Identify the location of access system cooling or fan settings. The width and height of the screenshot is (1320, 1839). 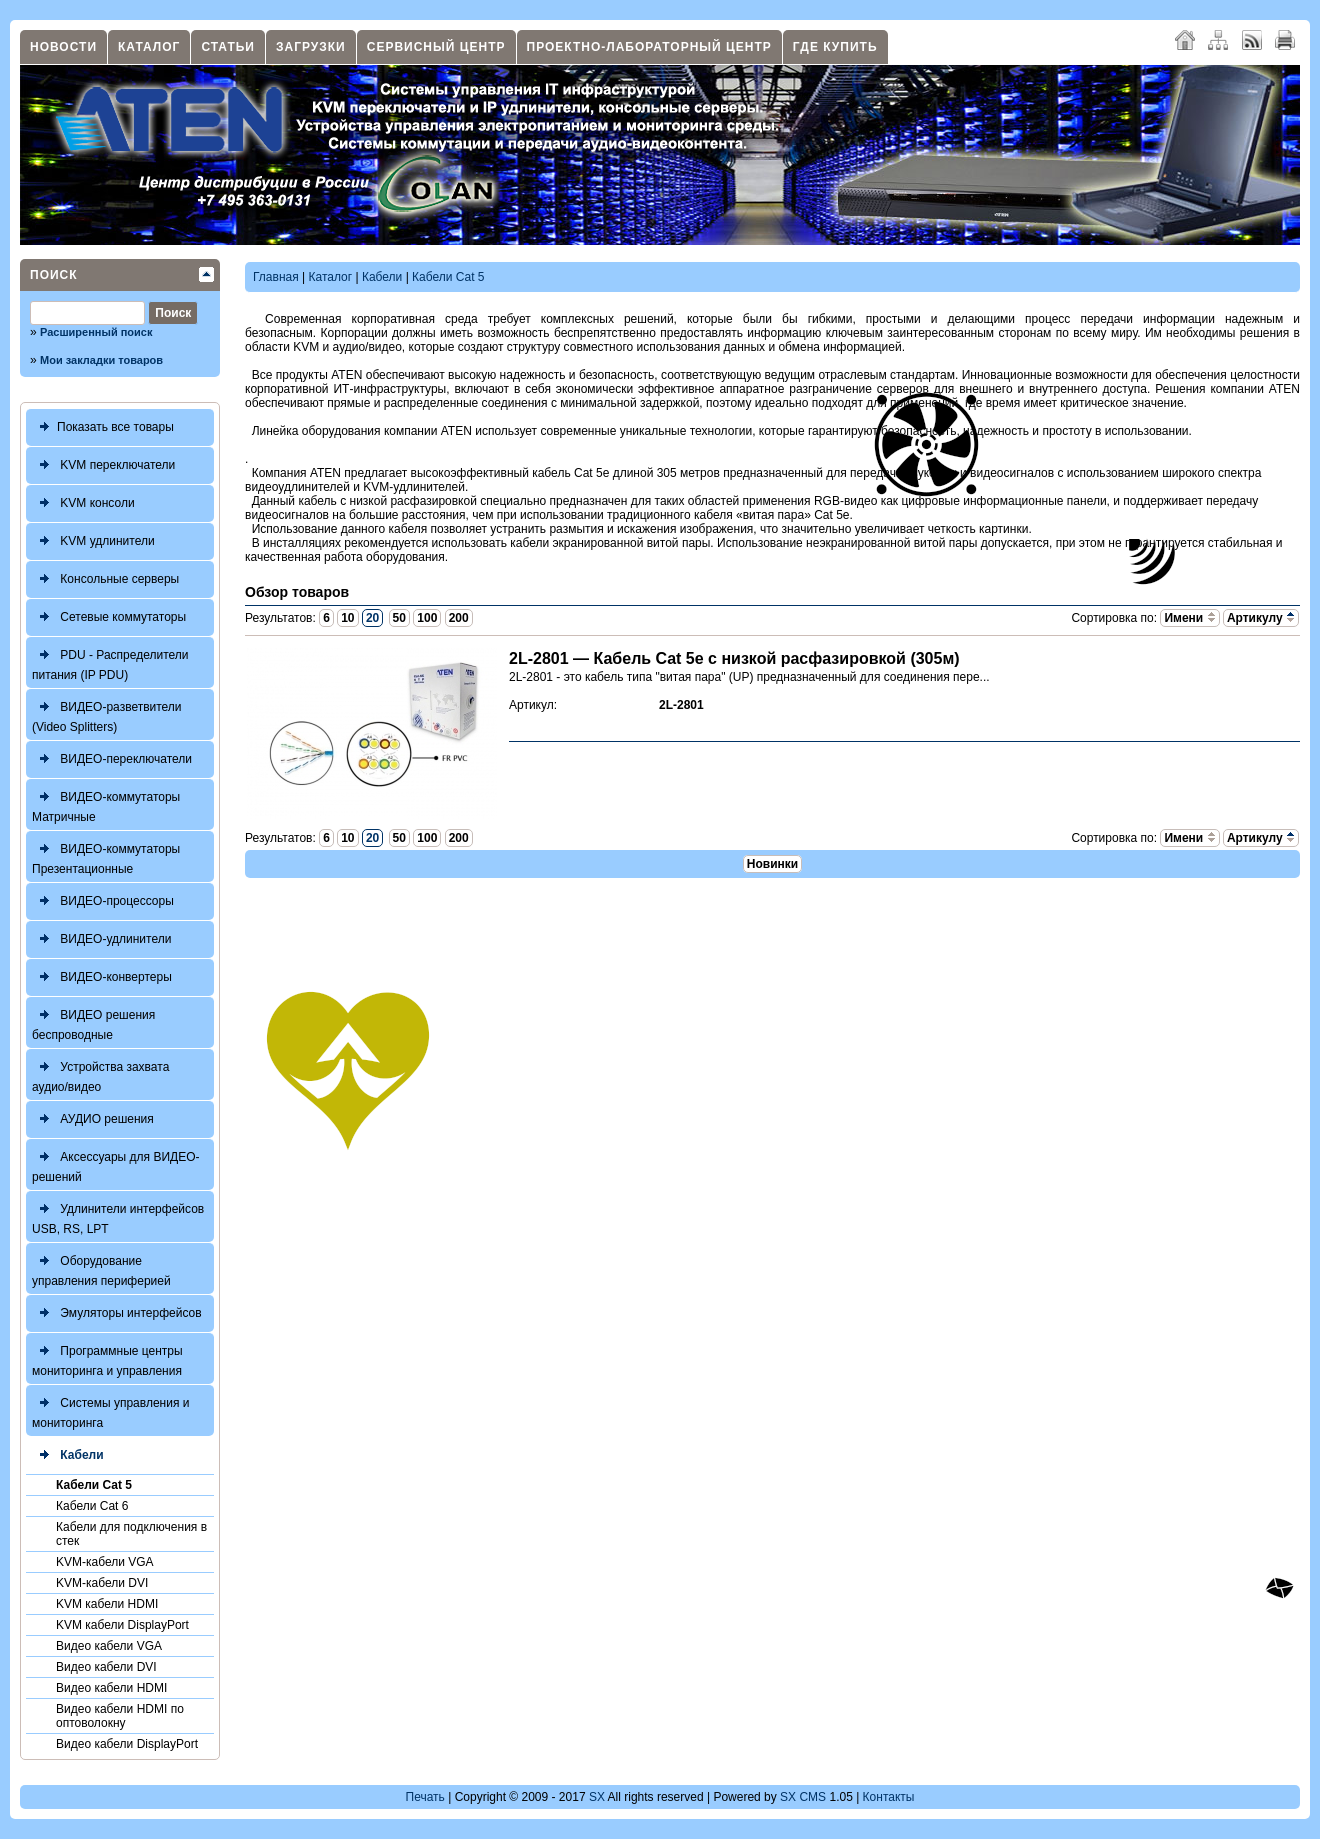
(926, 444).